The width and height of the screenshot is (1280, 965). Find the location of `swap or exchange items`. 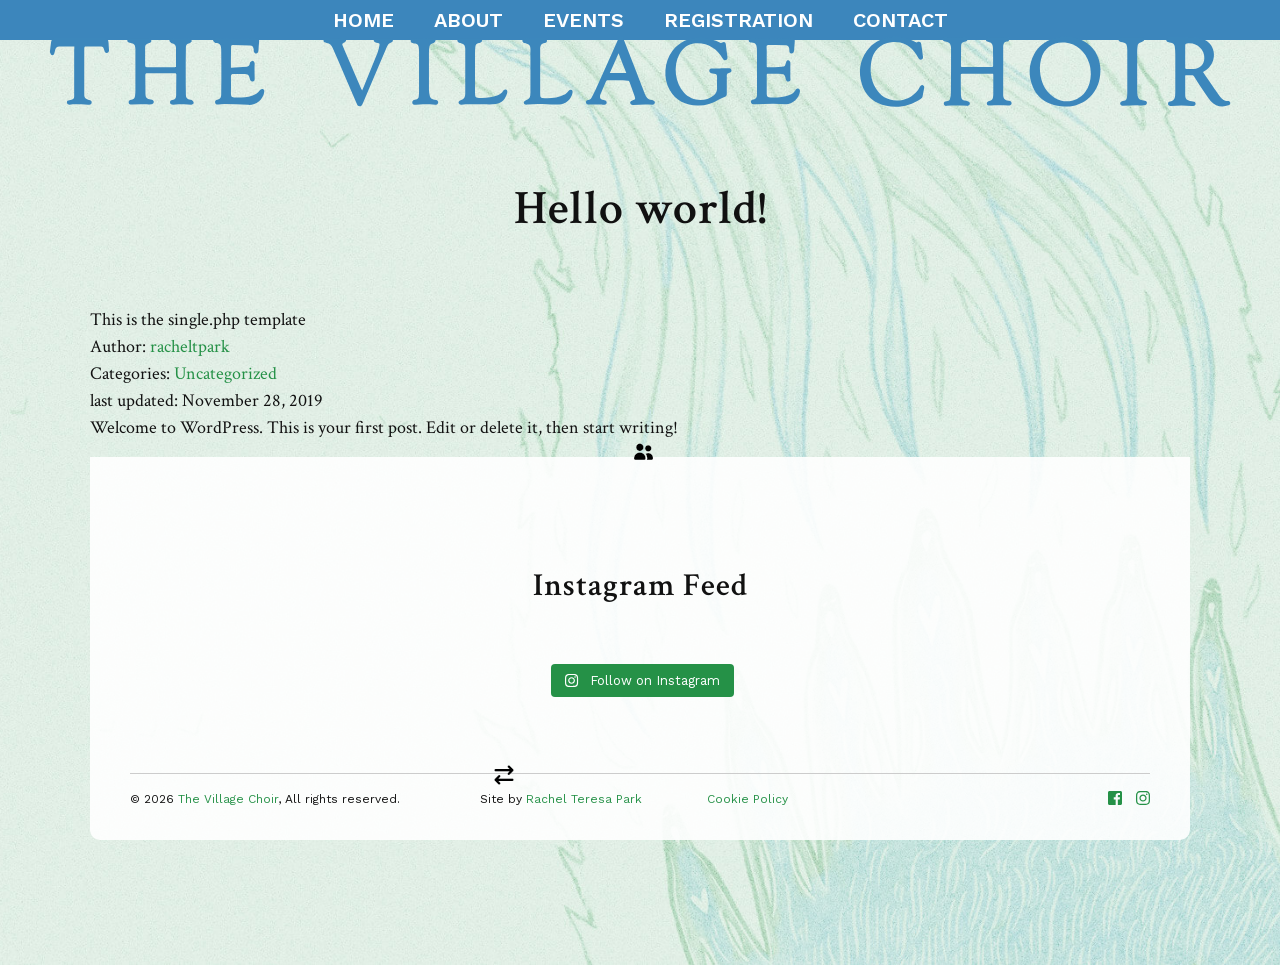

swap or exchange items is located at coordinates (504, 775).